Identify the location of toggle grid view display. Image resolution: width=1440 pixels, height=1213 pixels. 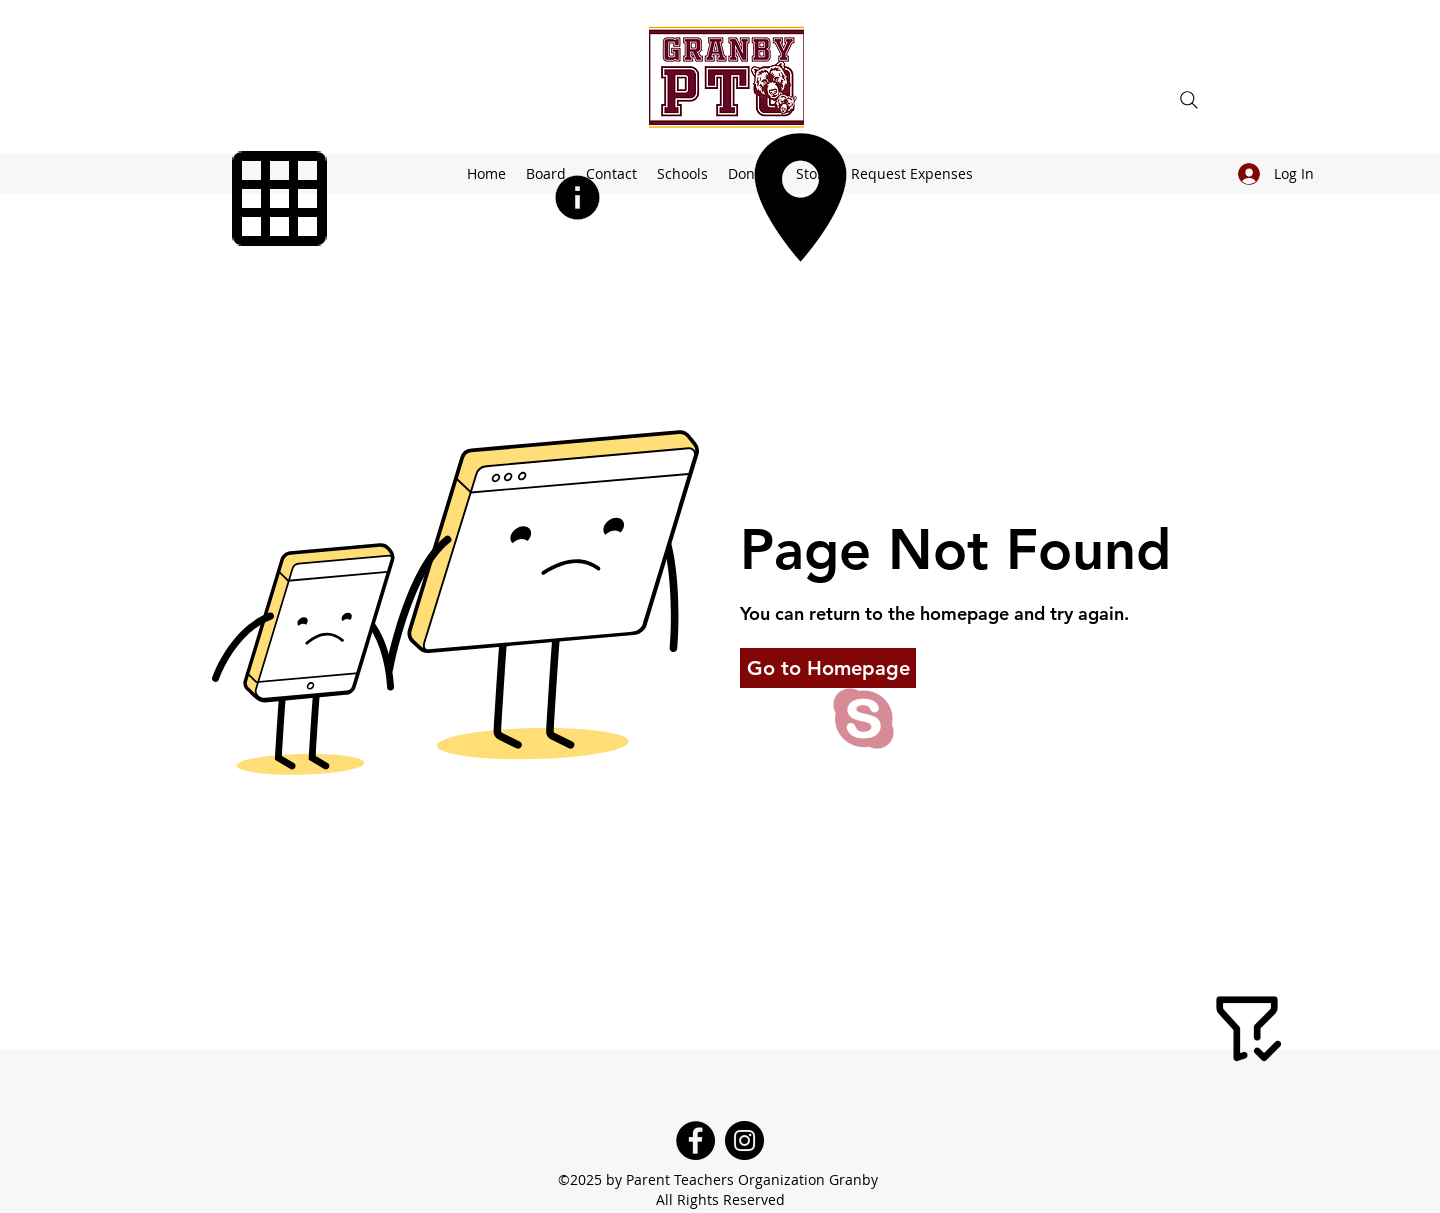
(279, 198).